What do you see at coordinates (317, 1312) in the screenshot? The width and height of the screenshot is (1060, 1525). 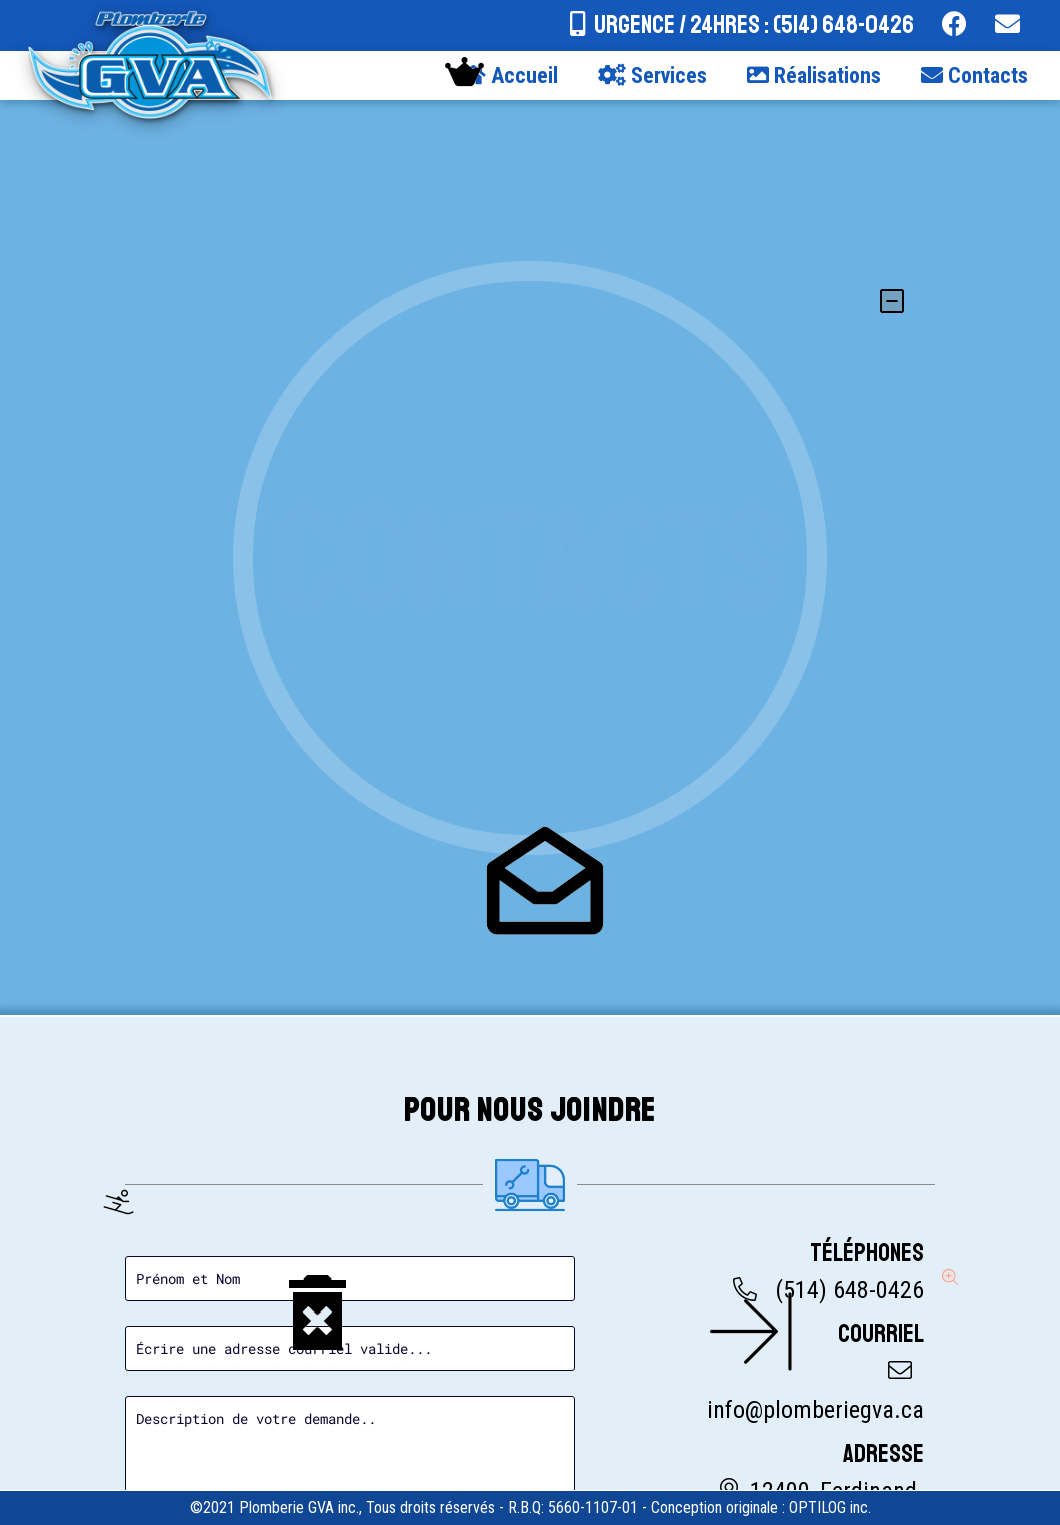 I see `permanently delete item` at bounding box center [317, 1312].